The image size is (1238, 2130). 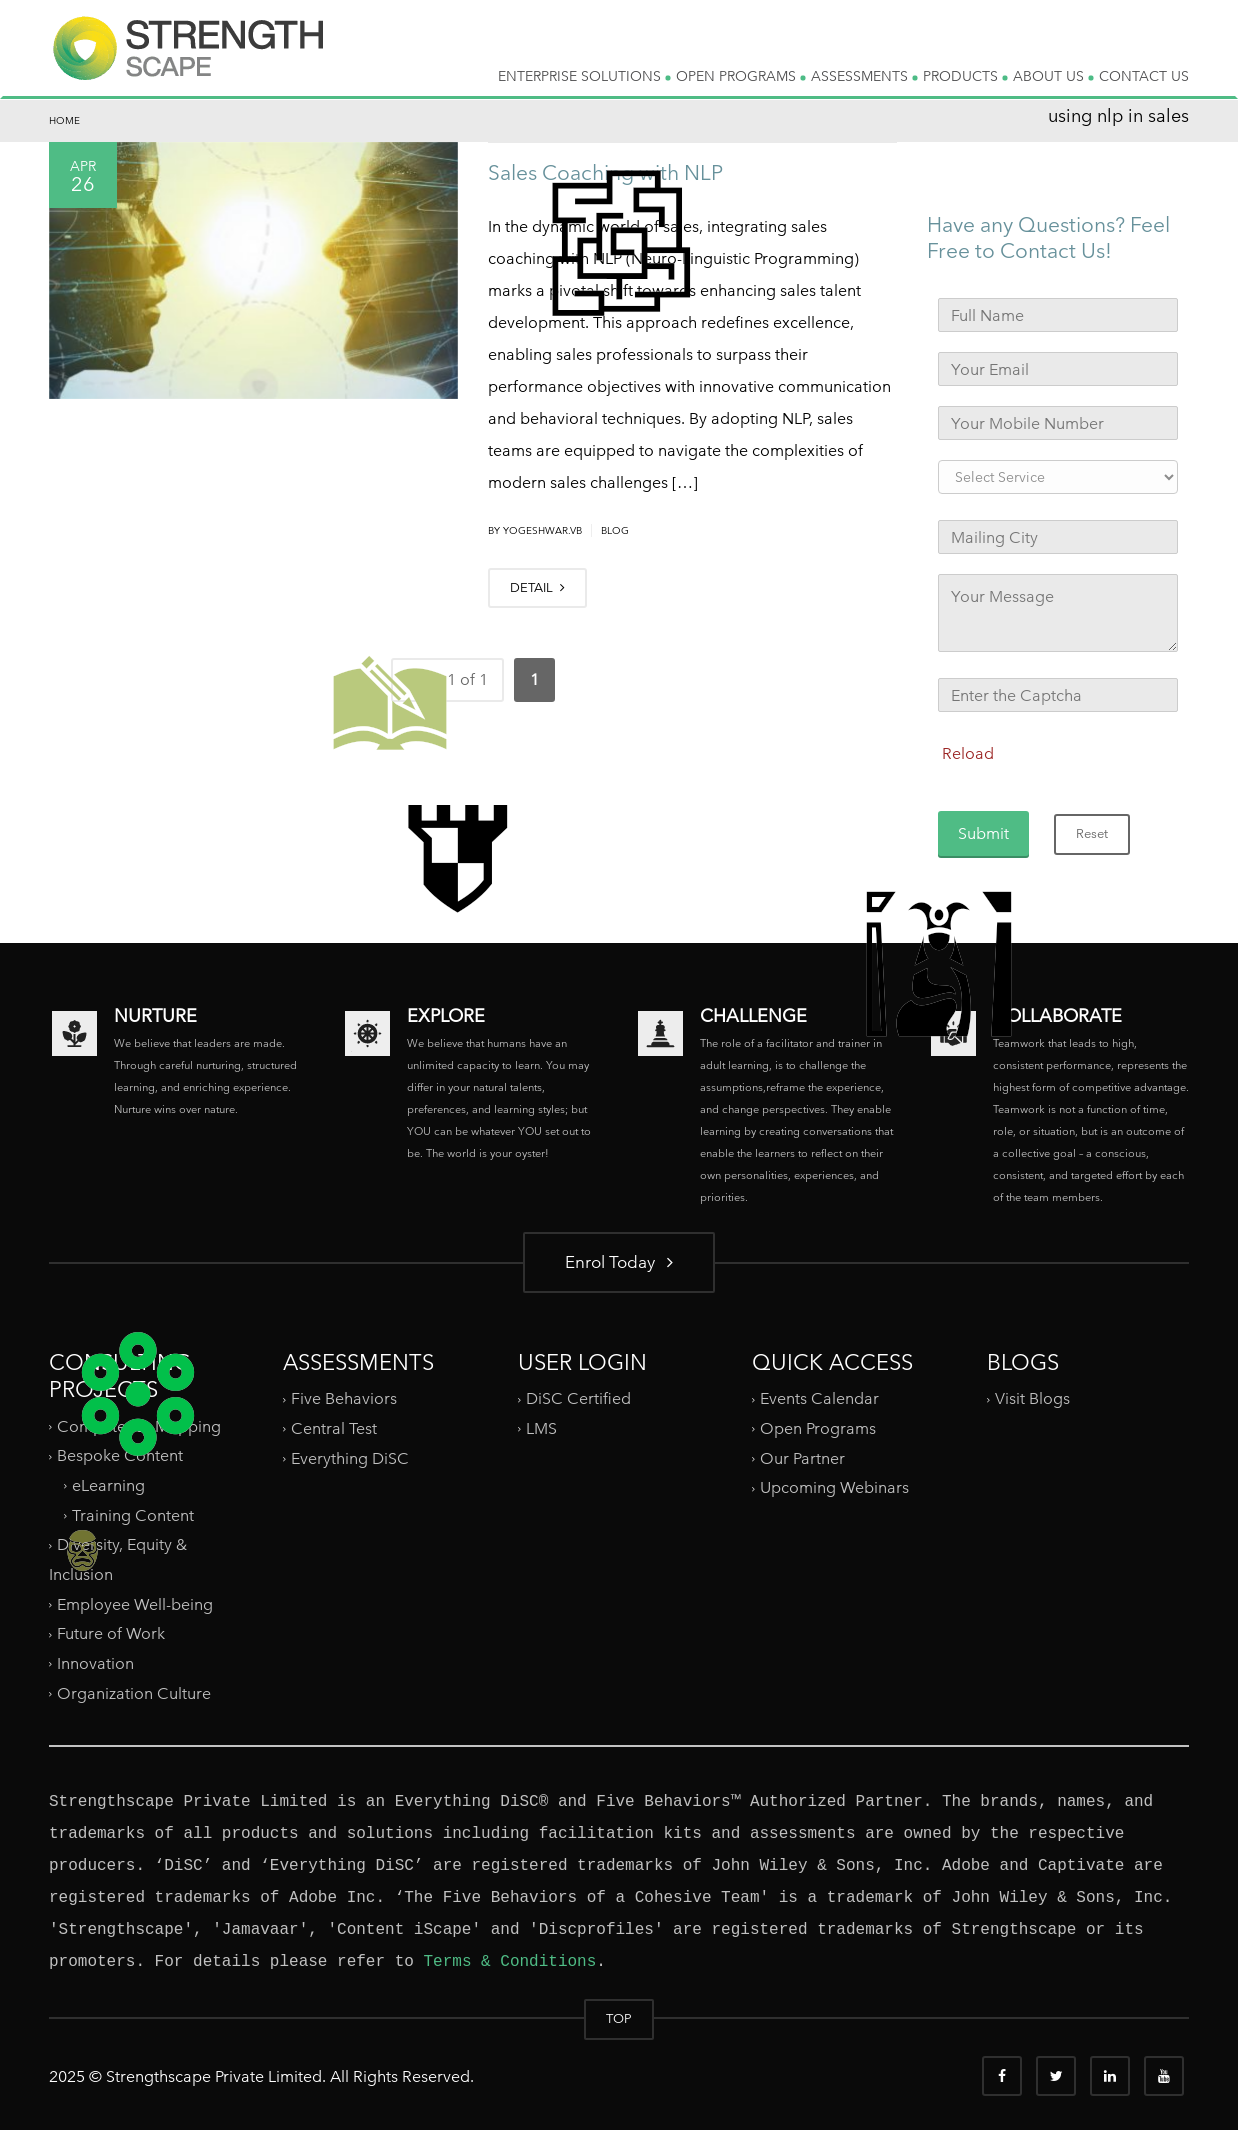 I want to click on access puzzle or maze game, so click(x=620, y=244).